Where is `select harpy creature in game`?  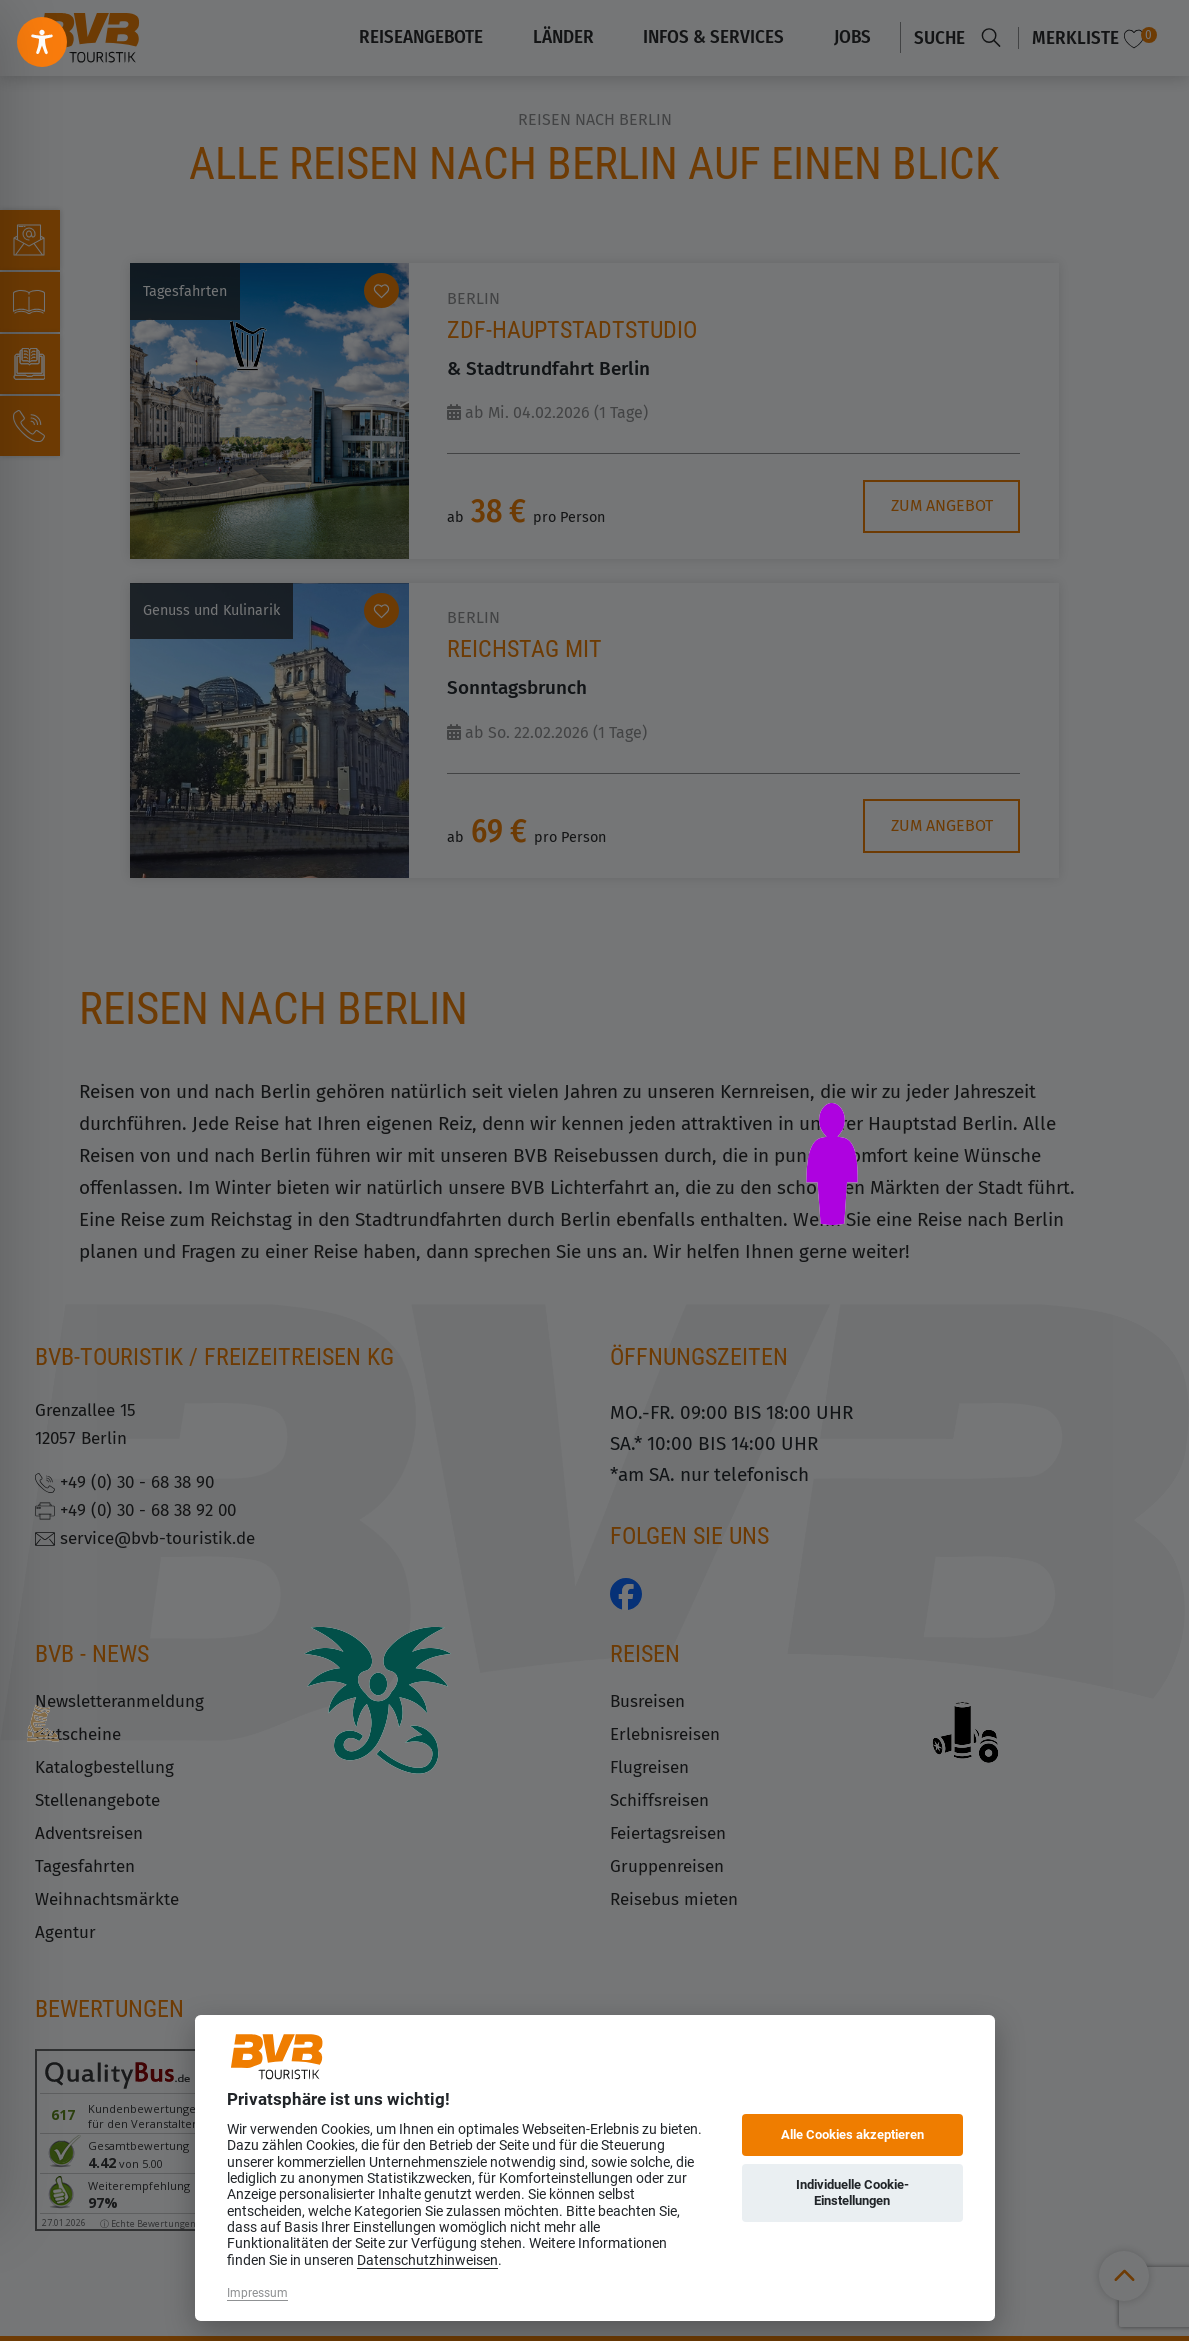
select harpy creature in game is located at coordinates (378, 1699).